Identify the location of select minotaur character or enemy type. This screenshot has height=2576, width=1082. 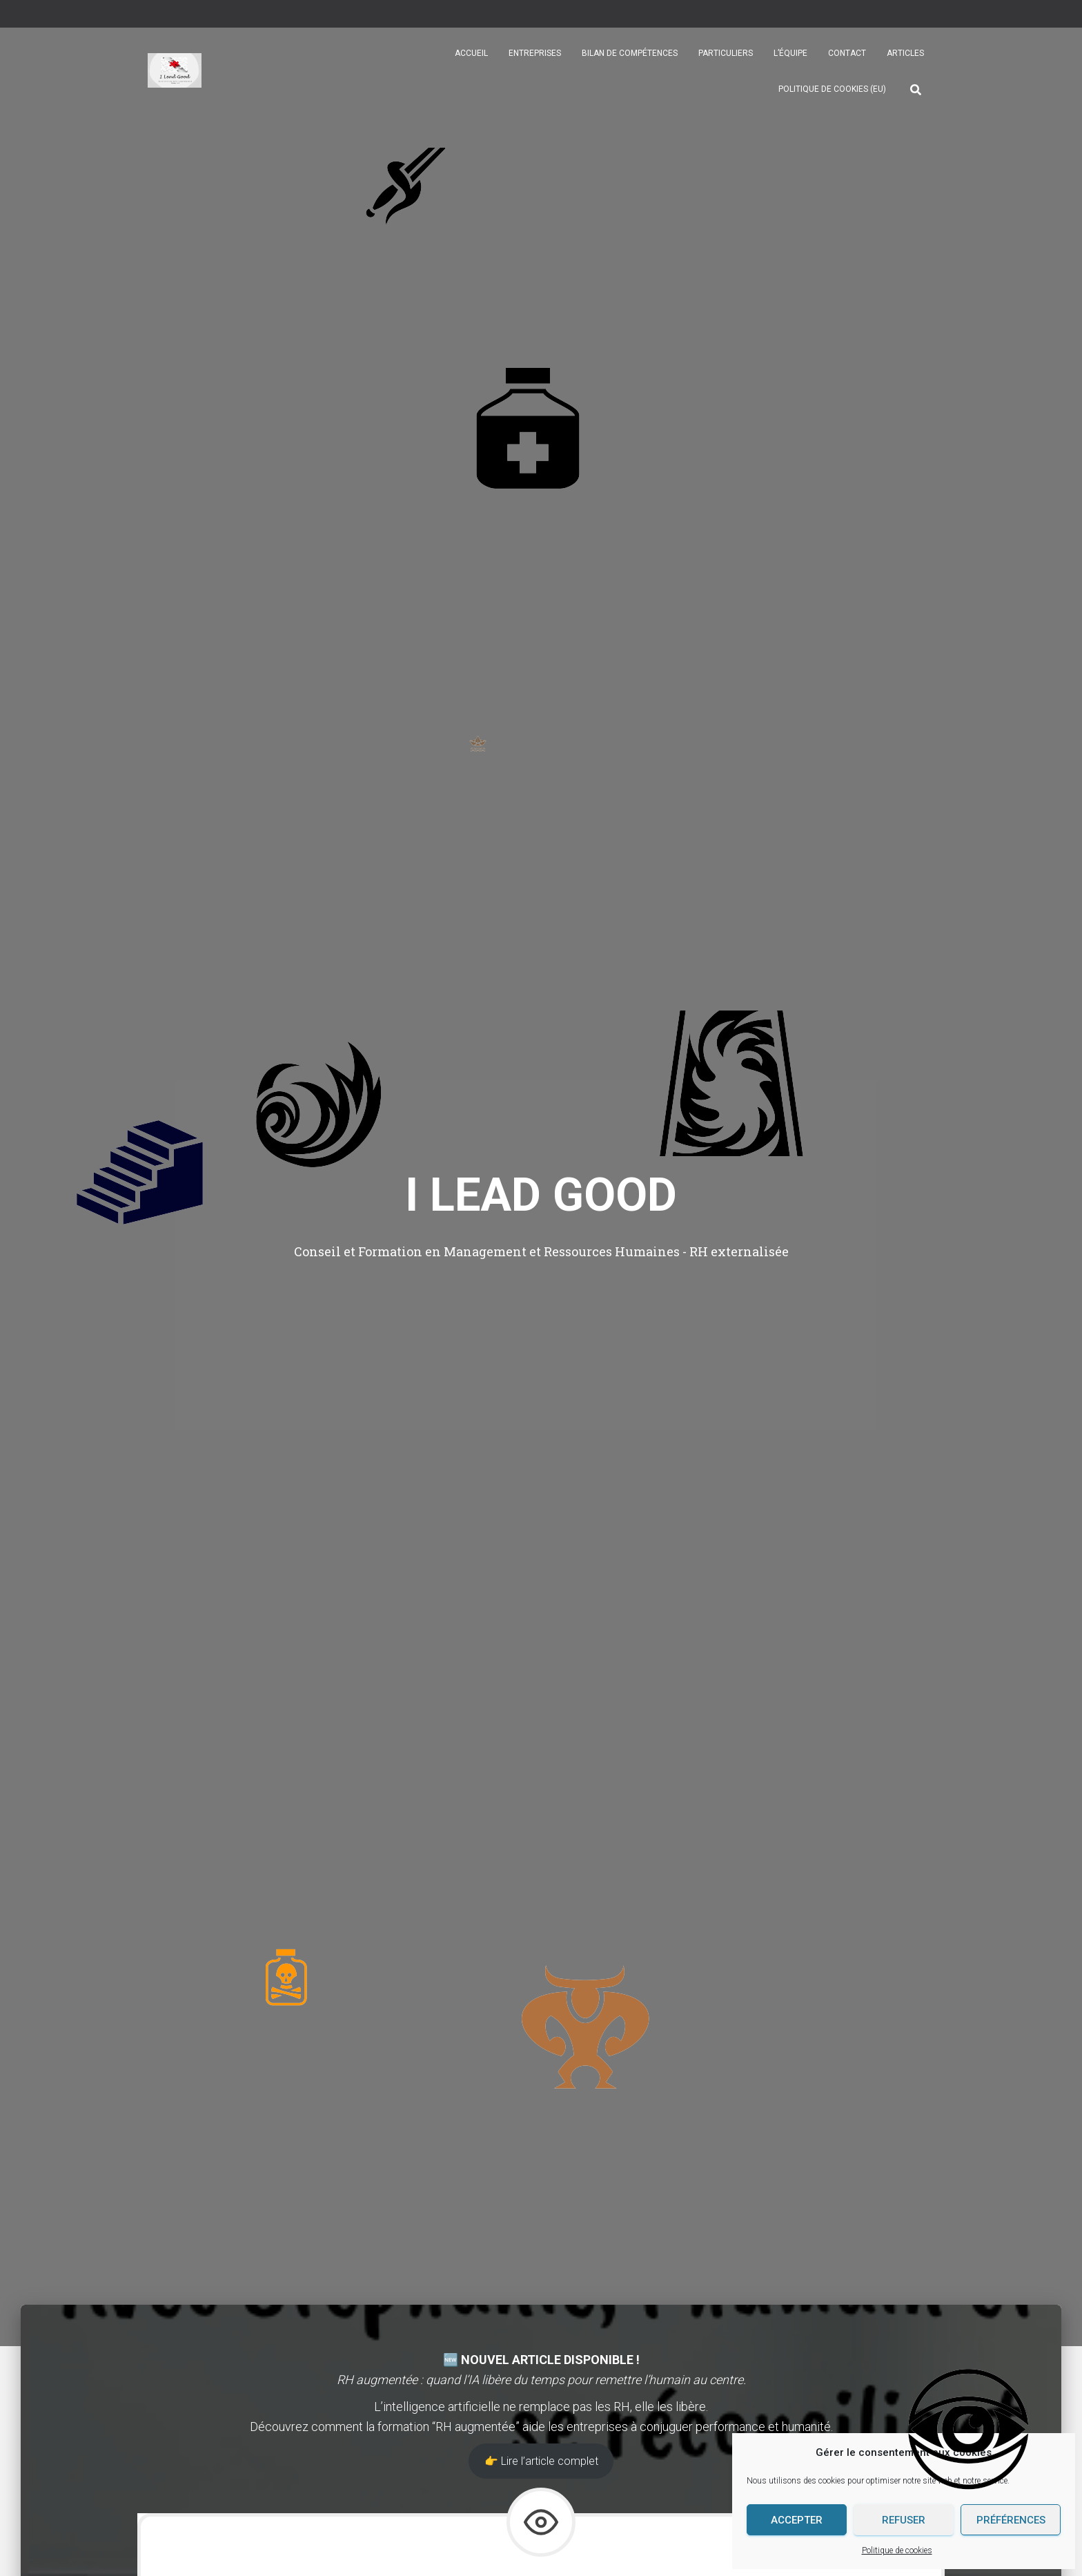
(584, 2028).